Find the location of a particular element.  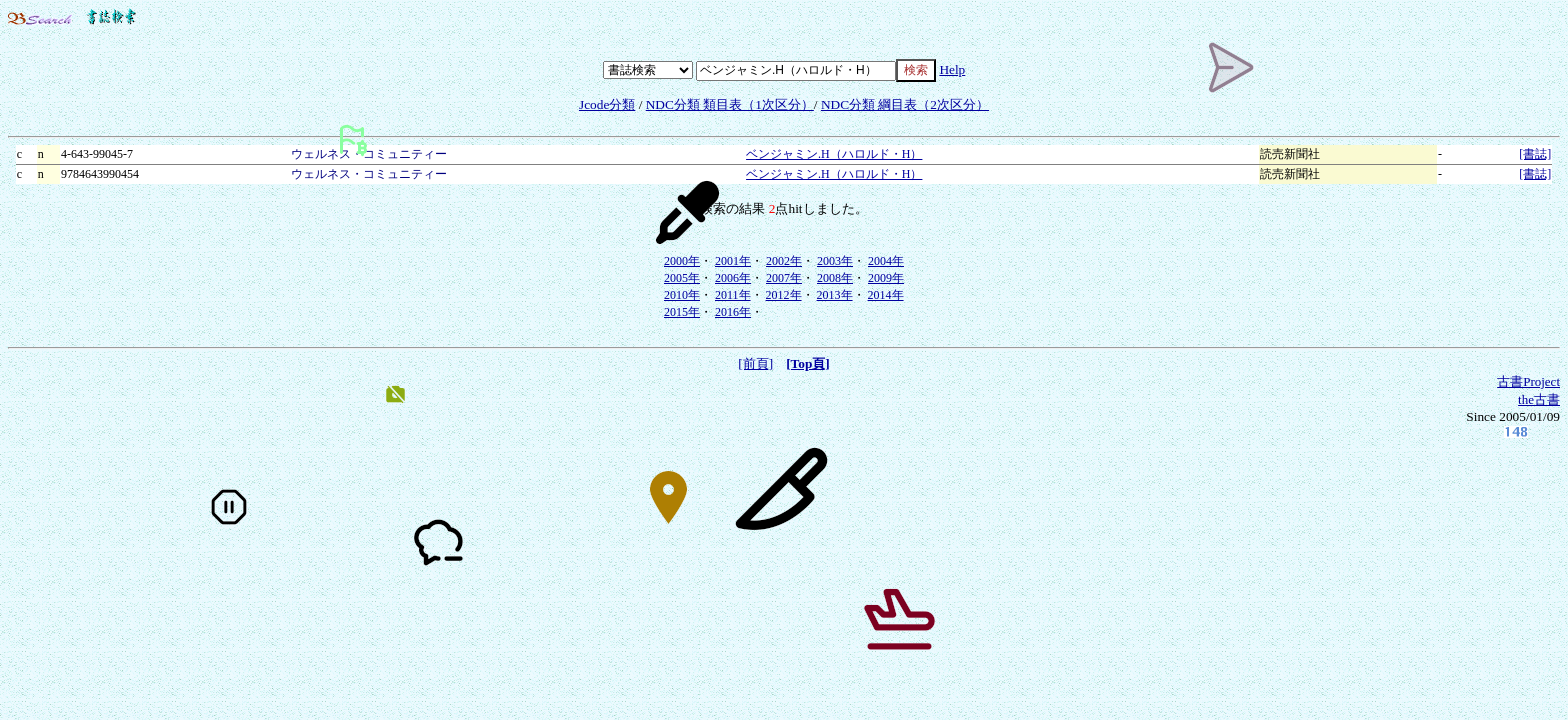

view current location on map is located at coordinates (668, 497).